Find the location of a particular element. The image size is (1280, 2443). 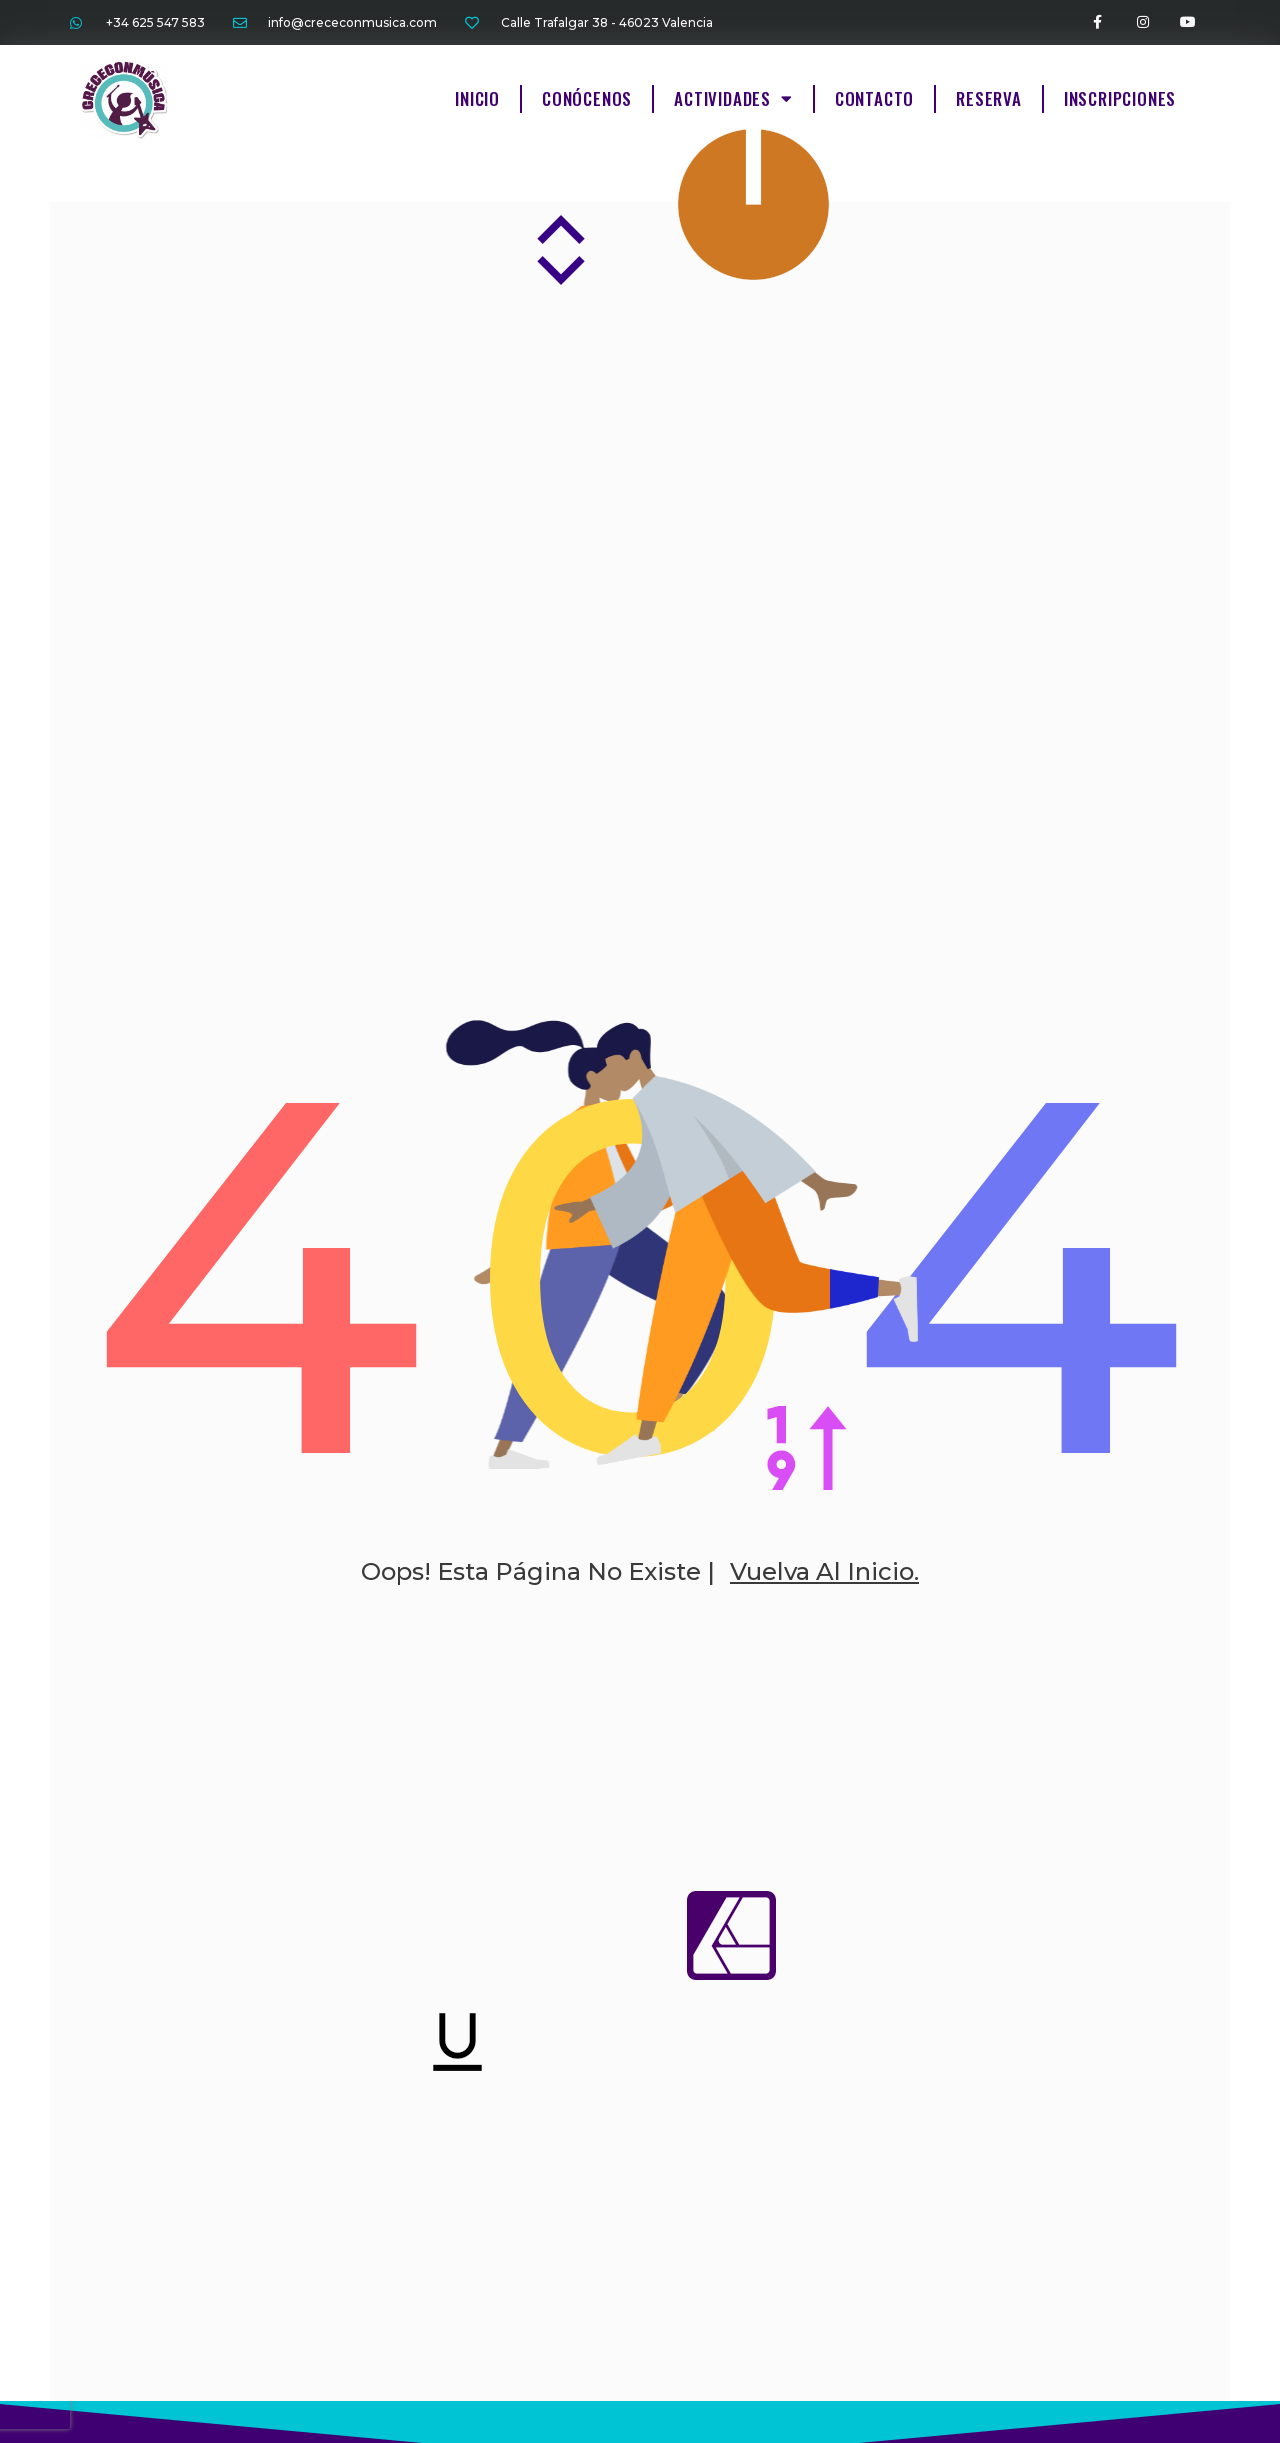

sort numbers in descending order is located at coordinates (800, 1448).